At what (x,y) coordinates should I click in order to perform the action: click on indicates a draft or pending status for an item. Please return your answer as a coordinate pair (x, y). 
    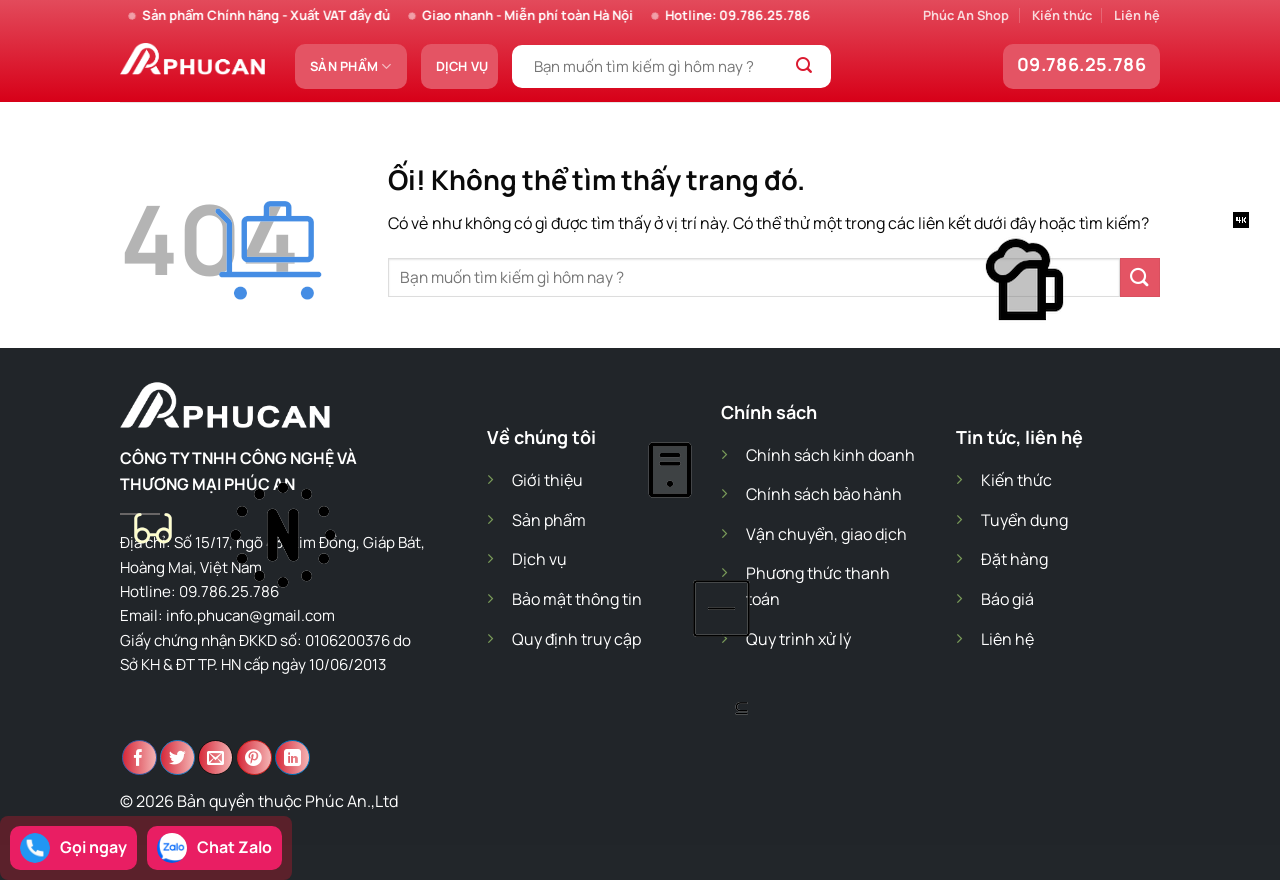
    Looking at the image, I should click on (283, 535).